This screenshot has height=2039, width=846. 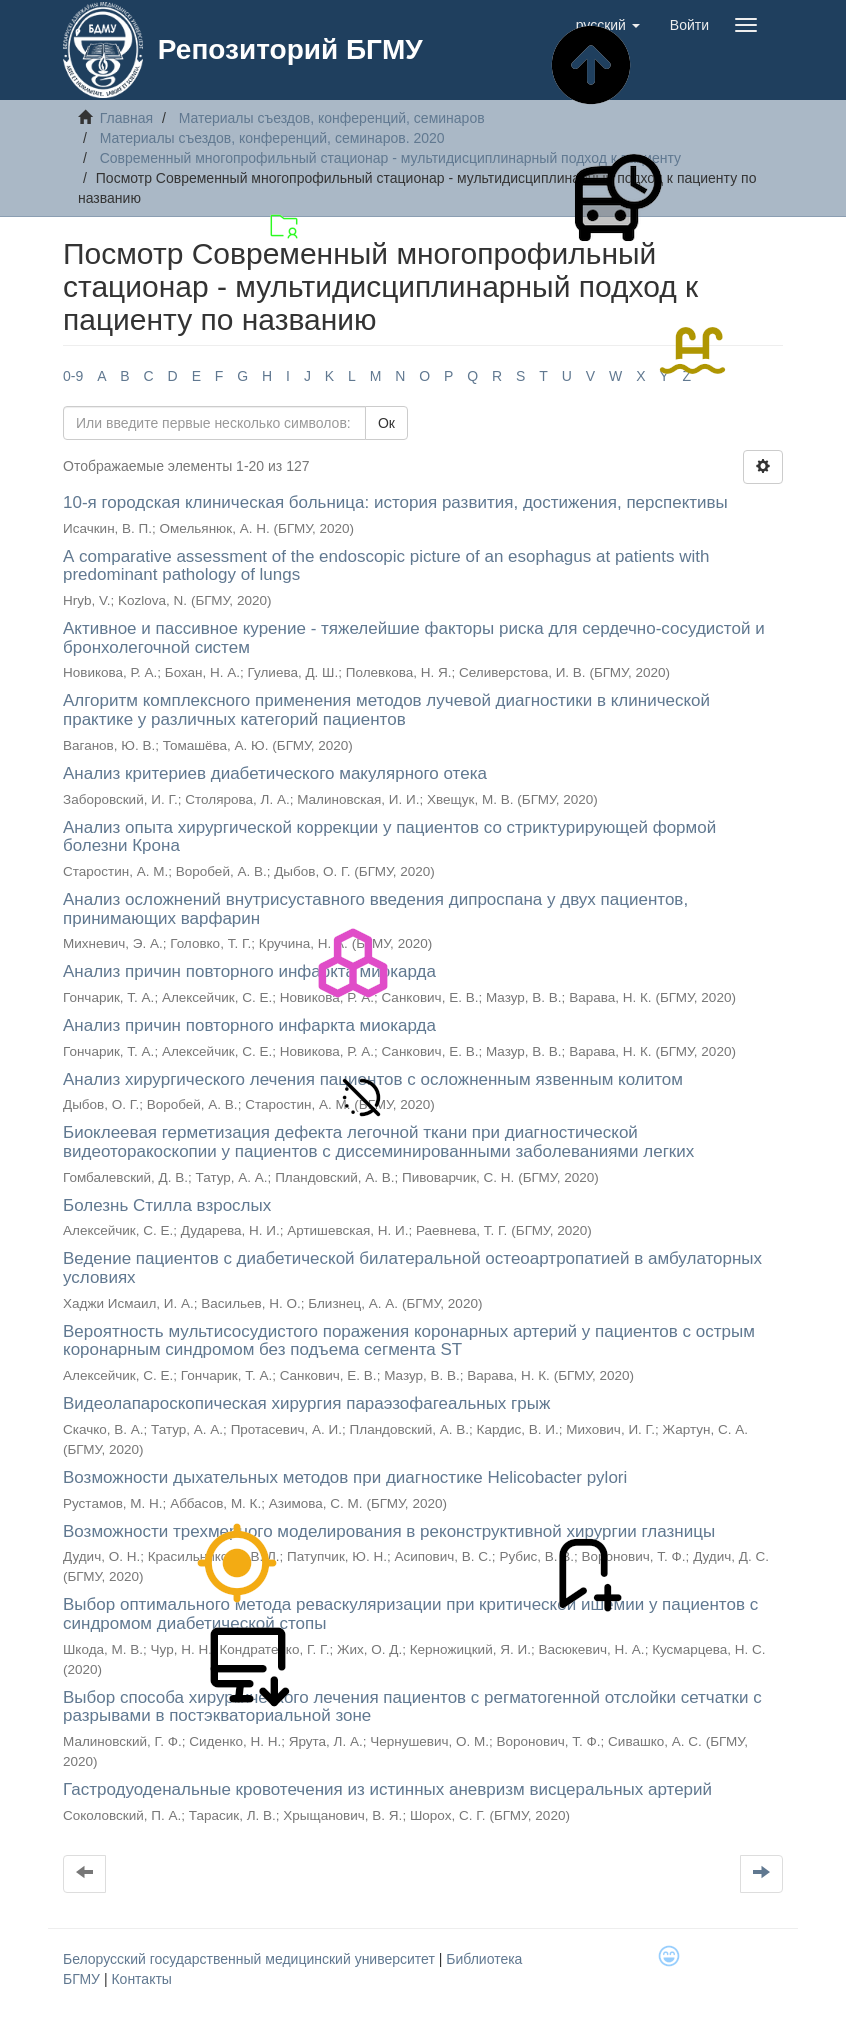 I want to click on react with a laughing emoji, so click(x=669, y=1956).